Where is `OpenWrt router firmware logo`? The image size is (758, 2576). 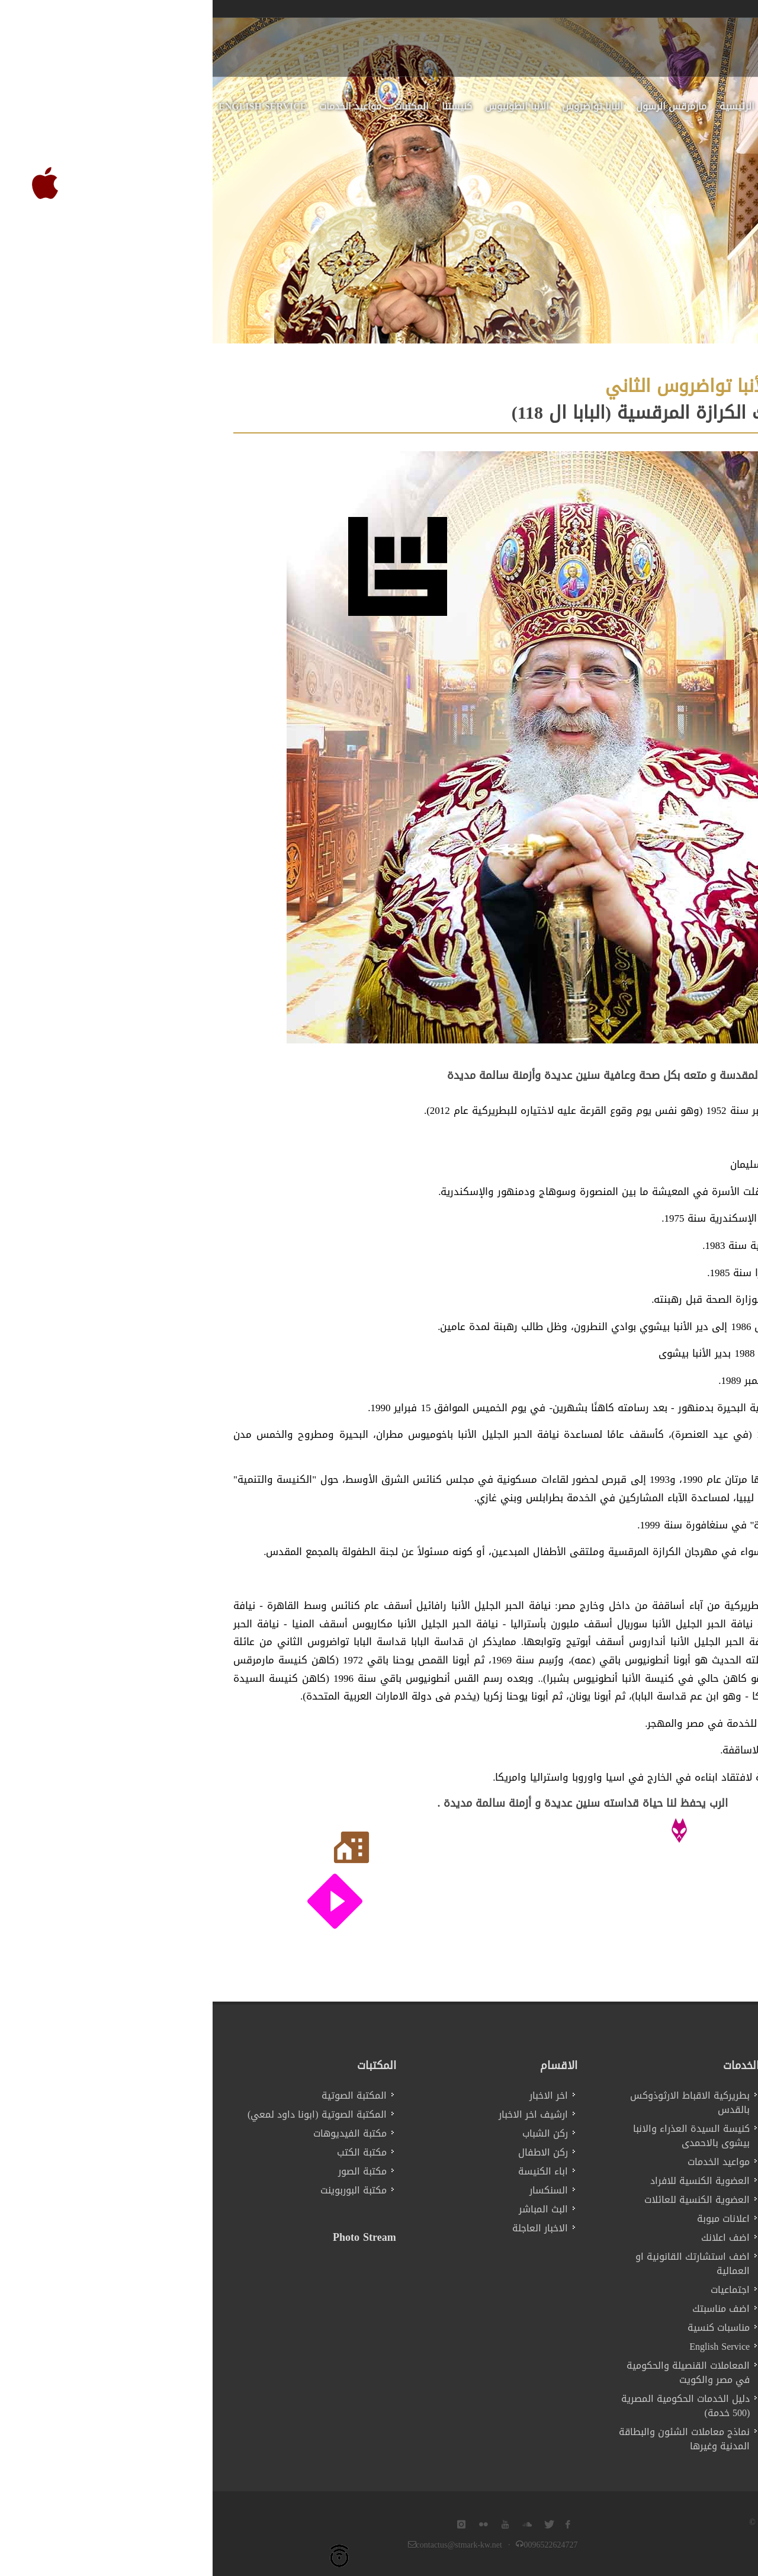
OpenWrt router firmware logo is located at coordinates (339, 2556).